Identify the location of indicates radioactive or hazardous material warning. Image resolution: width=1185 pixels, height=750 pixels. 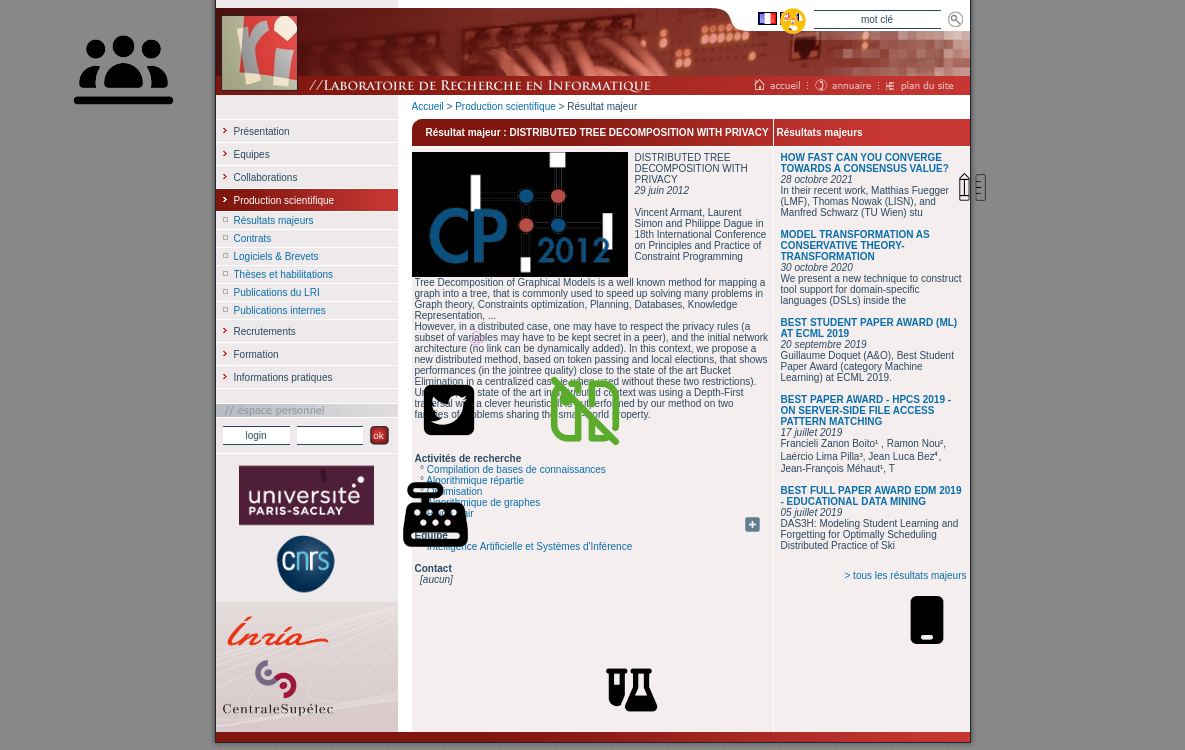
(793, 21).